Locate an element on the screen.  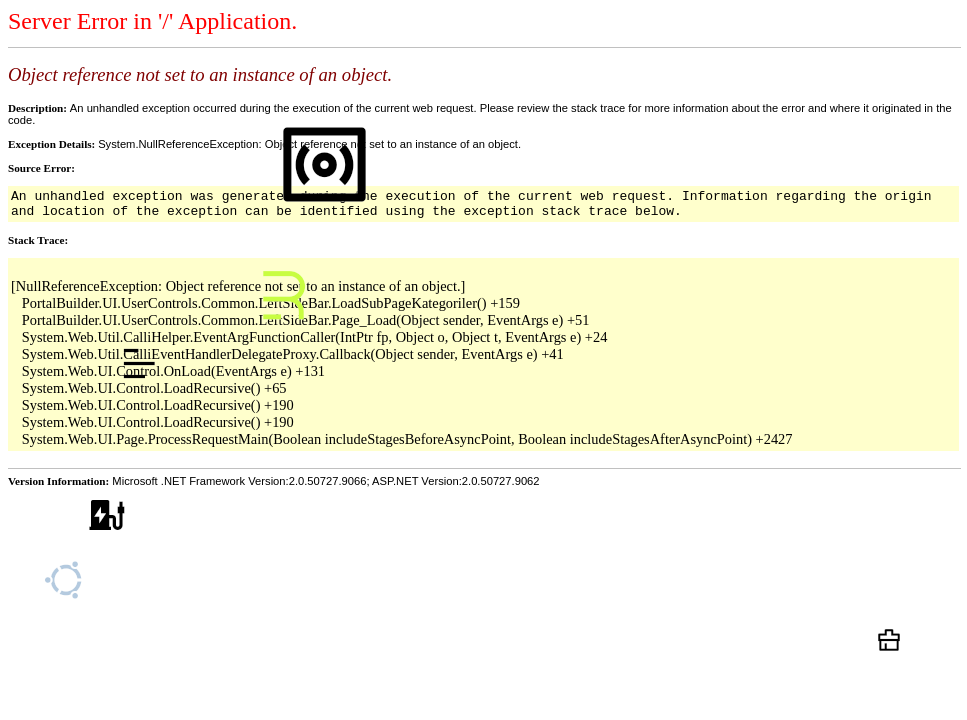
view horizontal bar chart data is located at coordinates (138, 363).